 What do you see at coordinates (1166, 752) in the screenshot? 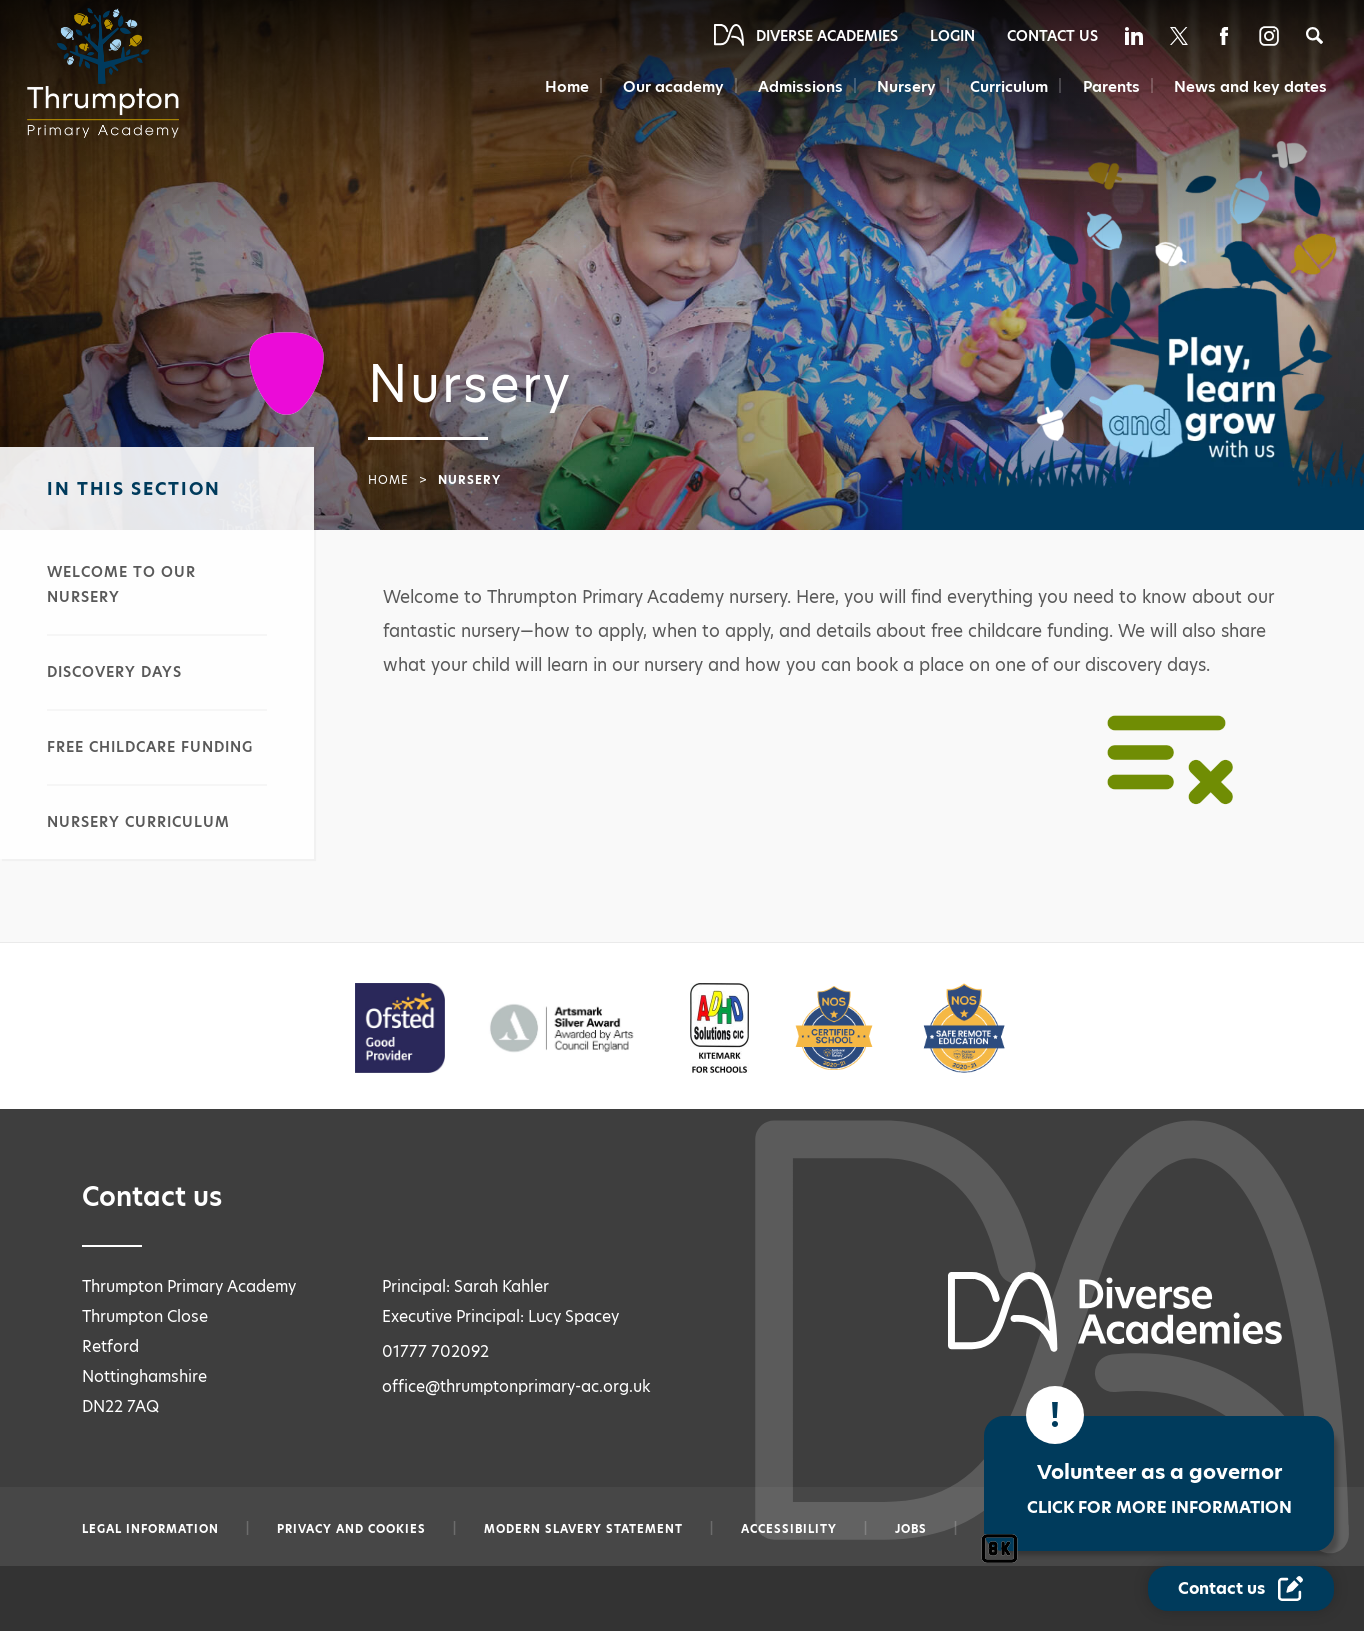
I see `remove a playlist` at bounding box center [1166, 752].